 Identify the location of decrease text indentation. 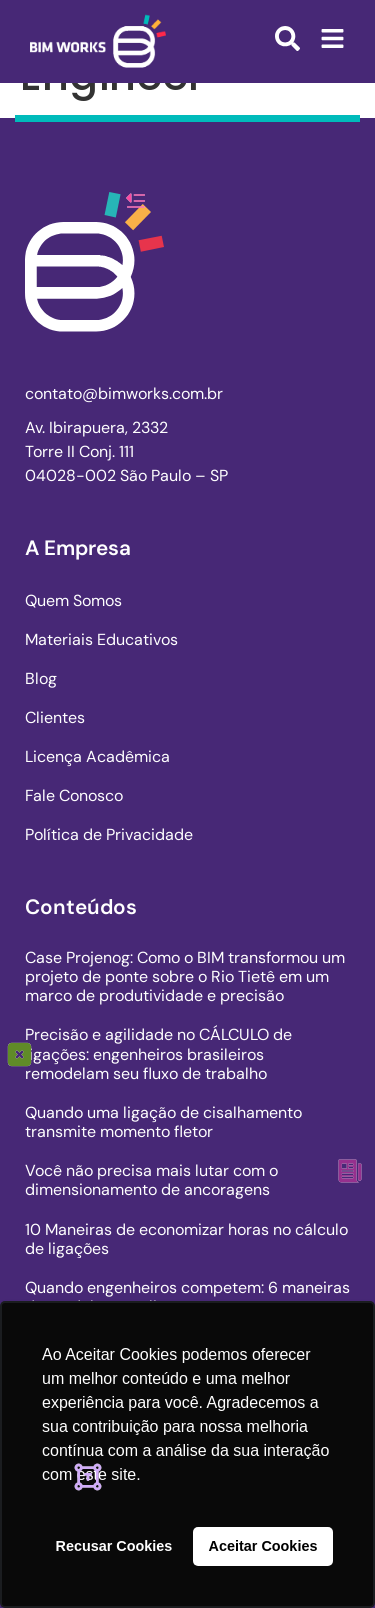
(136, 201).